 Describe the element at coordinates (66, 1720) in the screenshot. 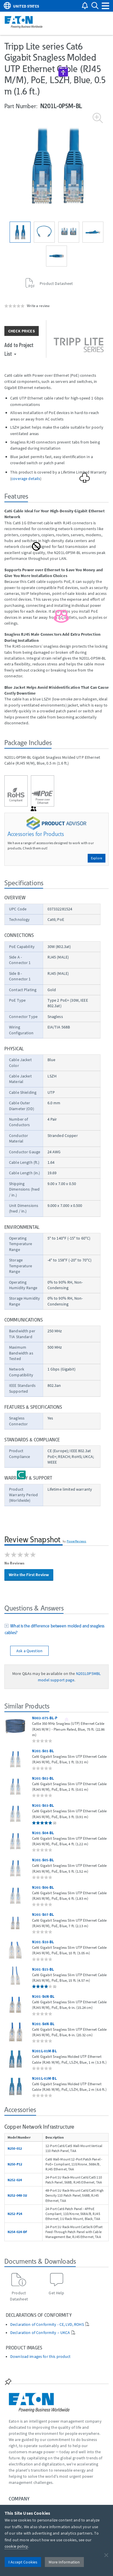

I see `collapse or minimize an expanded section` at that location.